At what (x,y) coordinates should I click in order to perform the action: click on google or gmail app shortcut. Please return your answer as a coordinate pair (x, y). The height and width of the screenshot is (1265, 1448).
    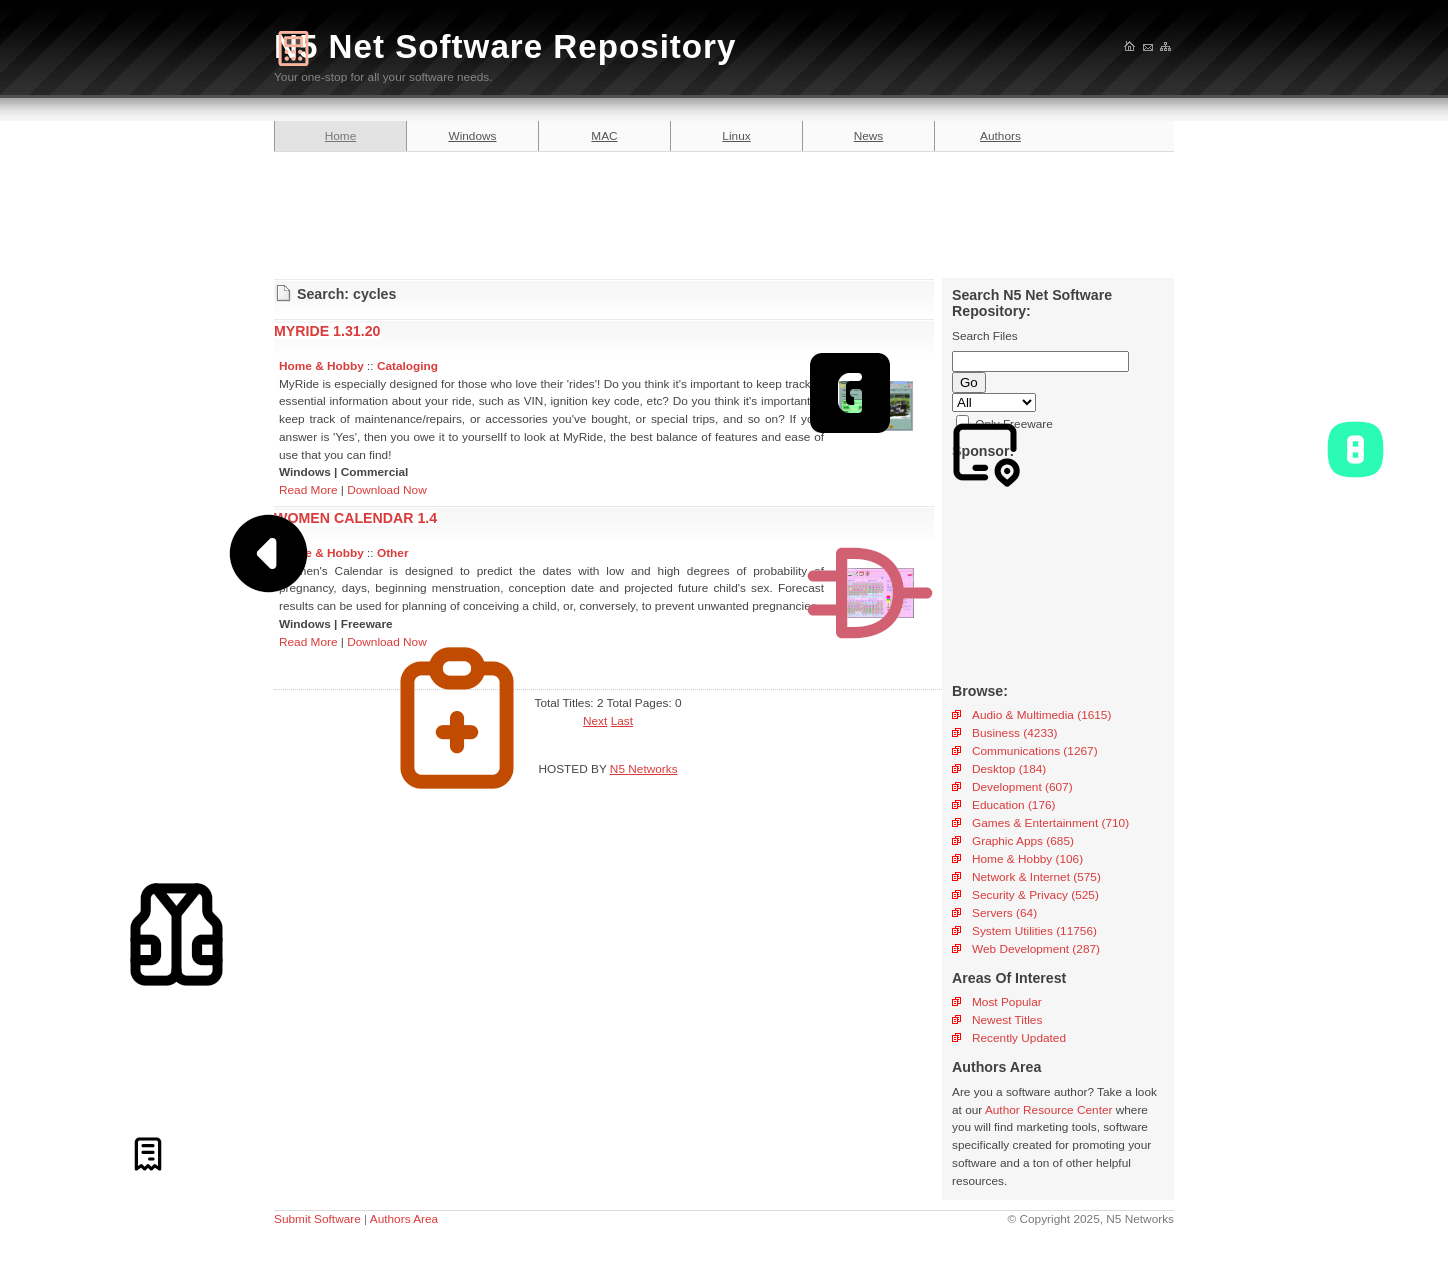
    Looking at the image, I should click on (850, 393).